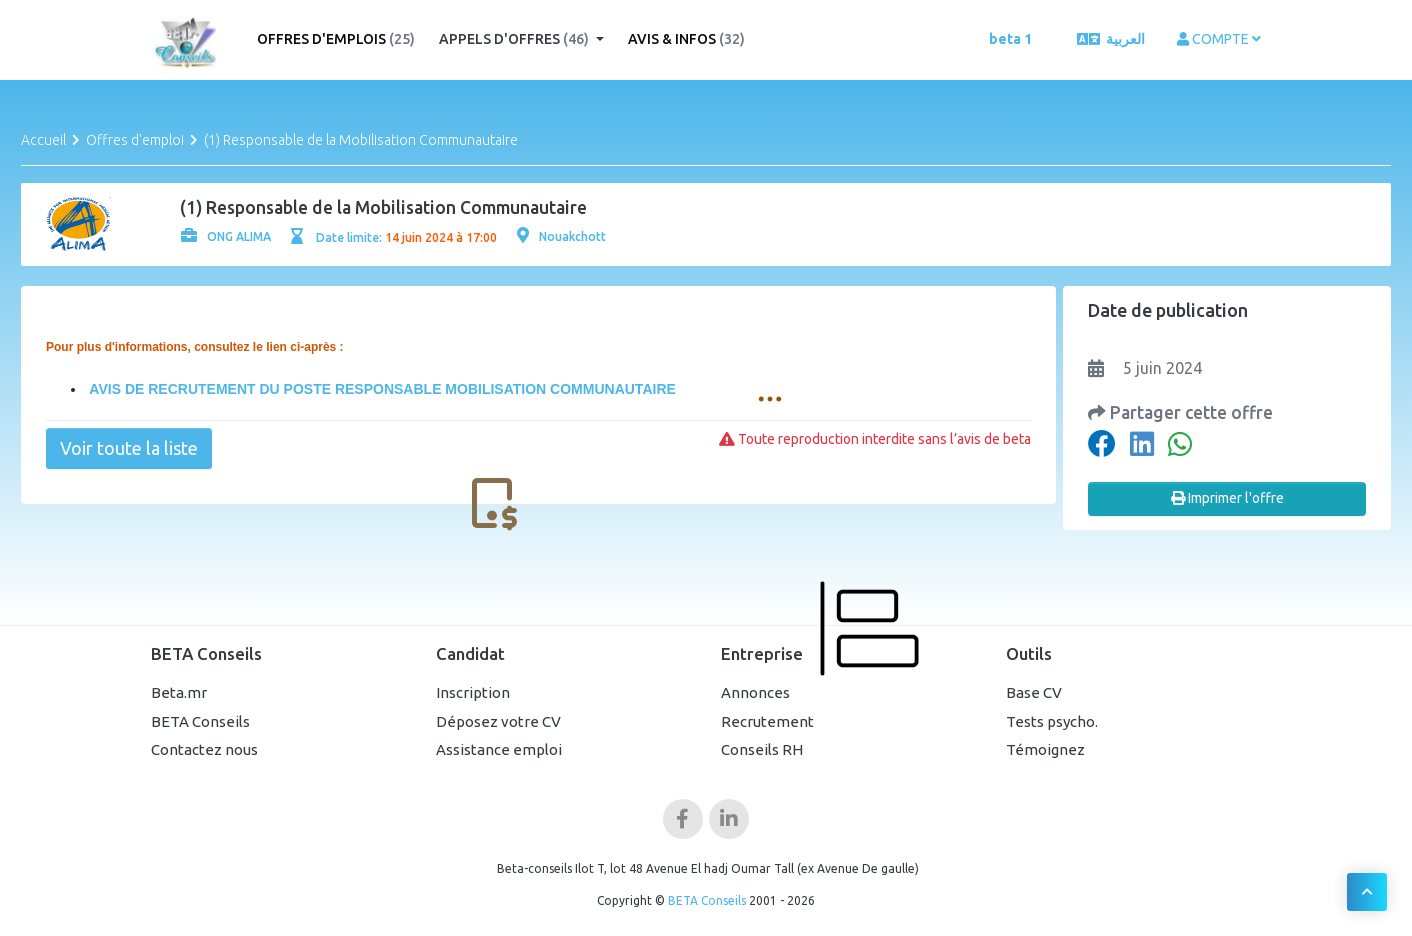  I want to click on align text to the left margin, so click(867, 628).